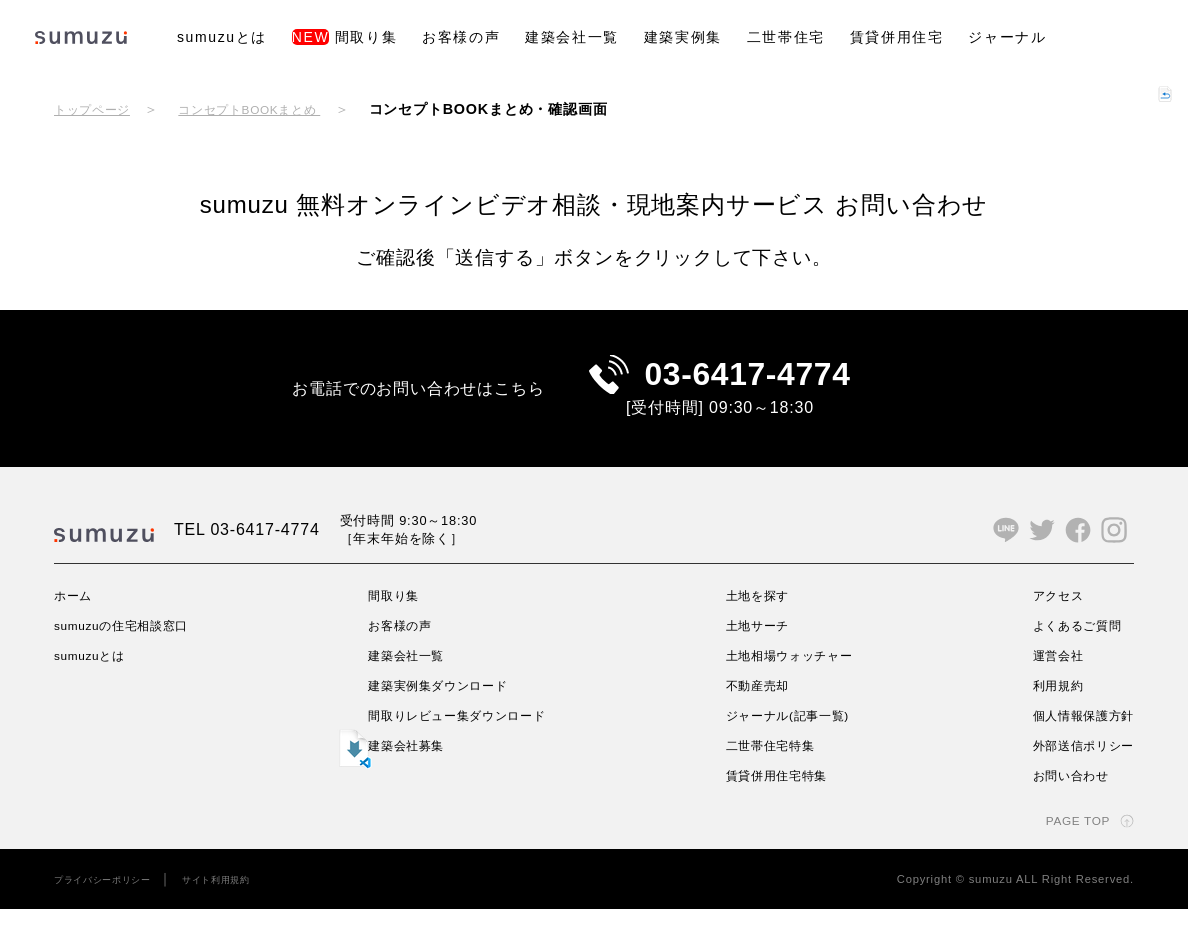  Describe the element at coordinates (354, 749) in the screenshot. I see `open or preview a markdown file` at that location.